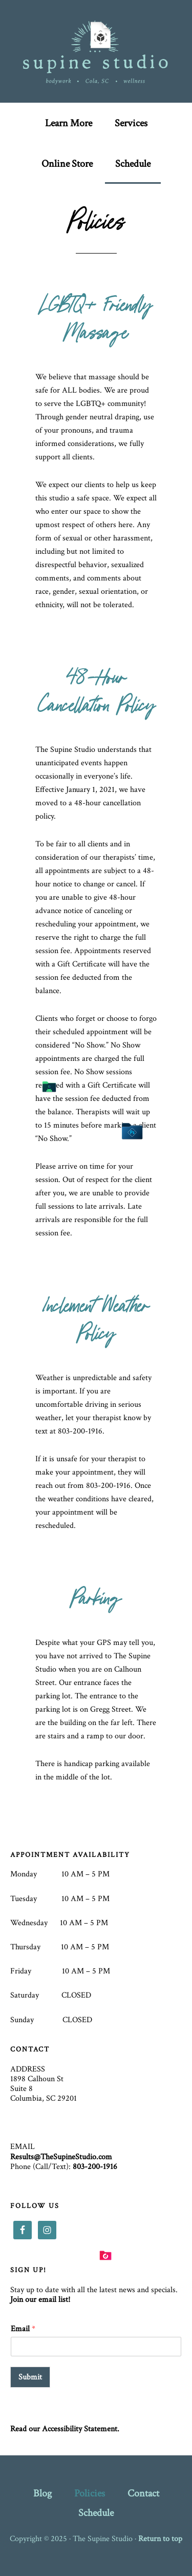 Image resolution: width=192 pixels, height=2576 pixels. I want to click on open a 3D reality file or AR content, so click(100, 35).